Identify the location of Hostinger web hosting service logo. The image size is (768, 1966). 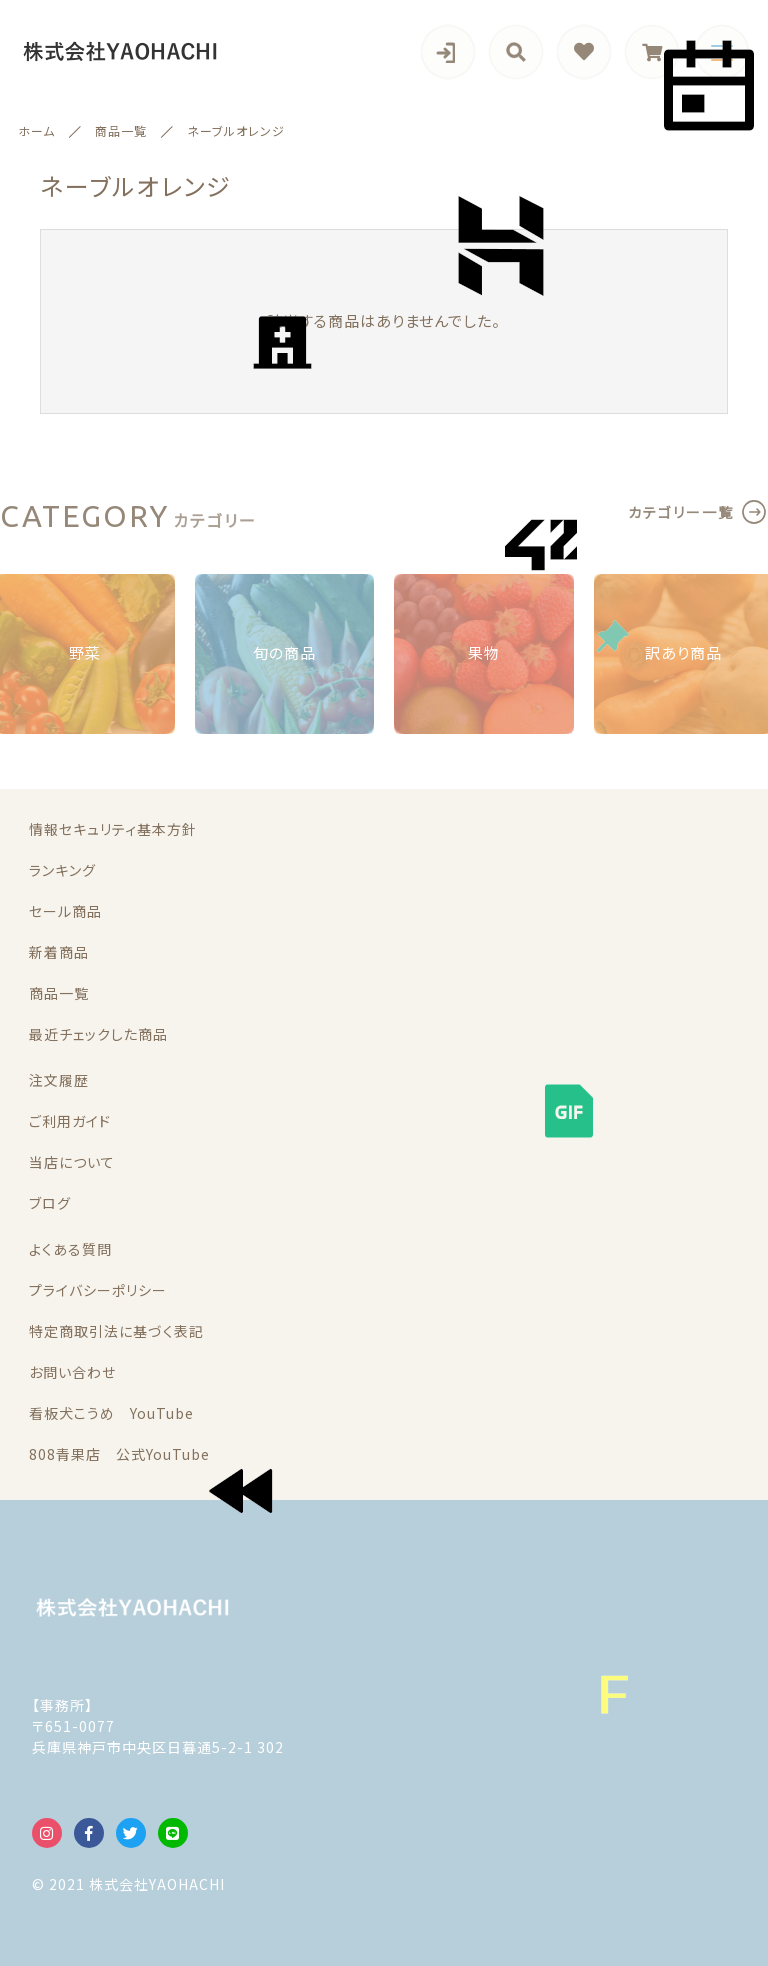
(501, 246).